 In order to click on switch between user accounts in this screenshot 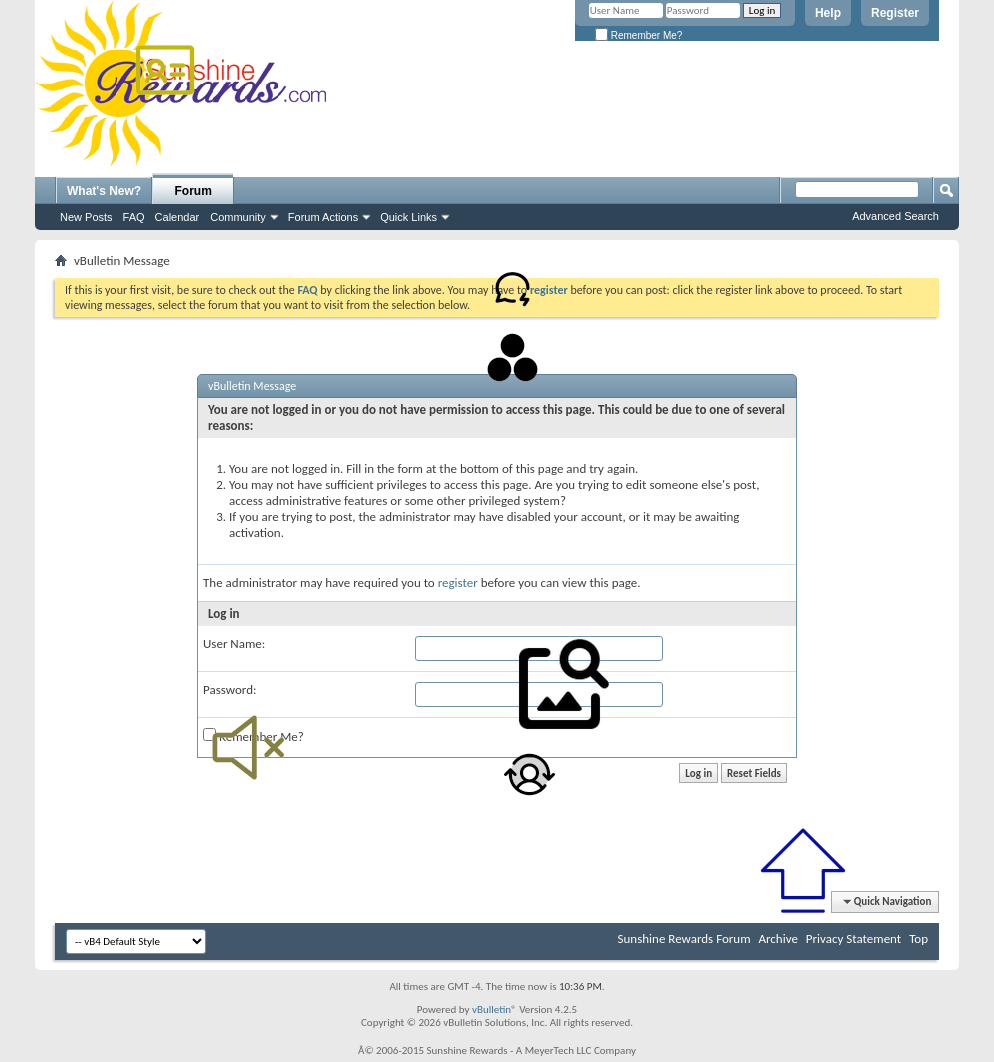, I will do `click(529, 774)`.